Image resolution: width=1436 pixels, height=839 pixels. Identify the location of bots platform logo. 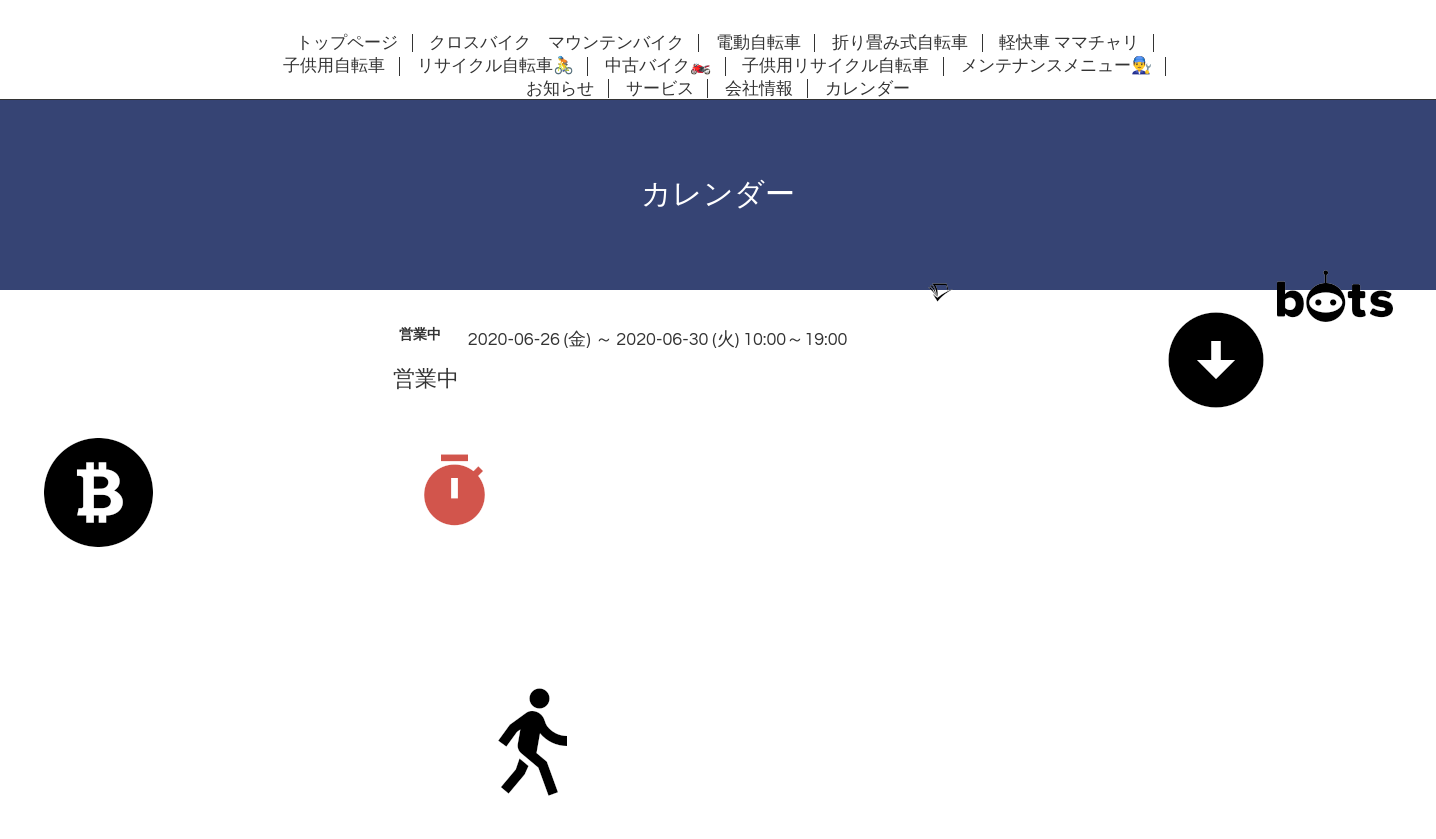
(1335, 301).